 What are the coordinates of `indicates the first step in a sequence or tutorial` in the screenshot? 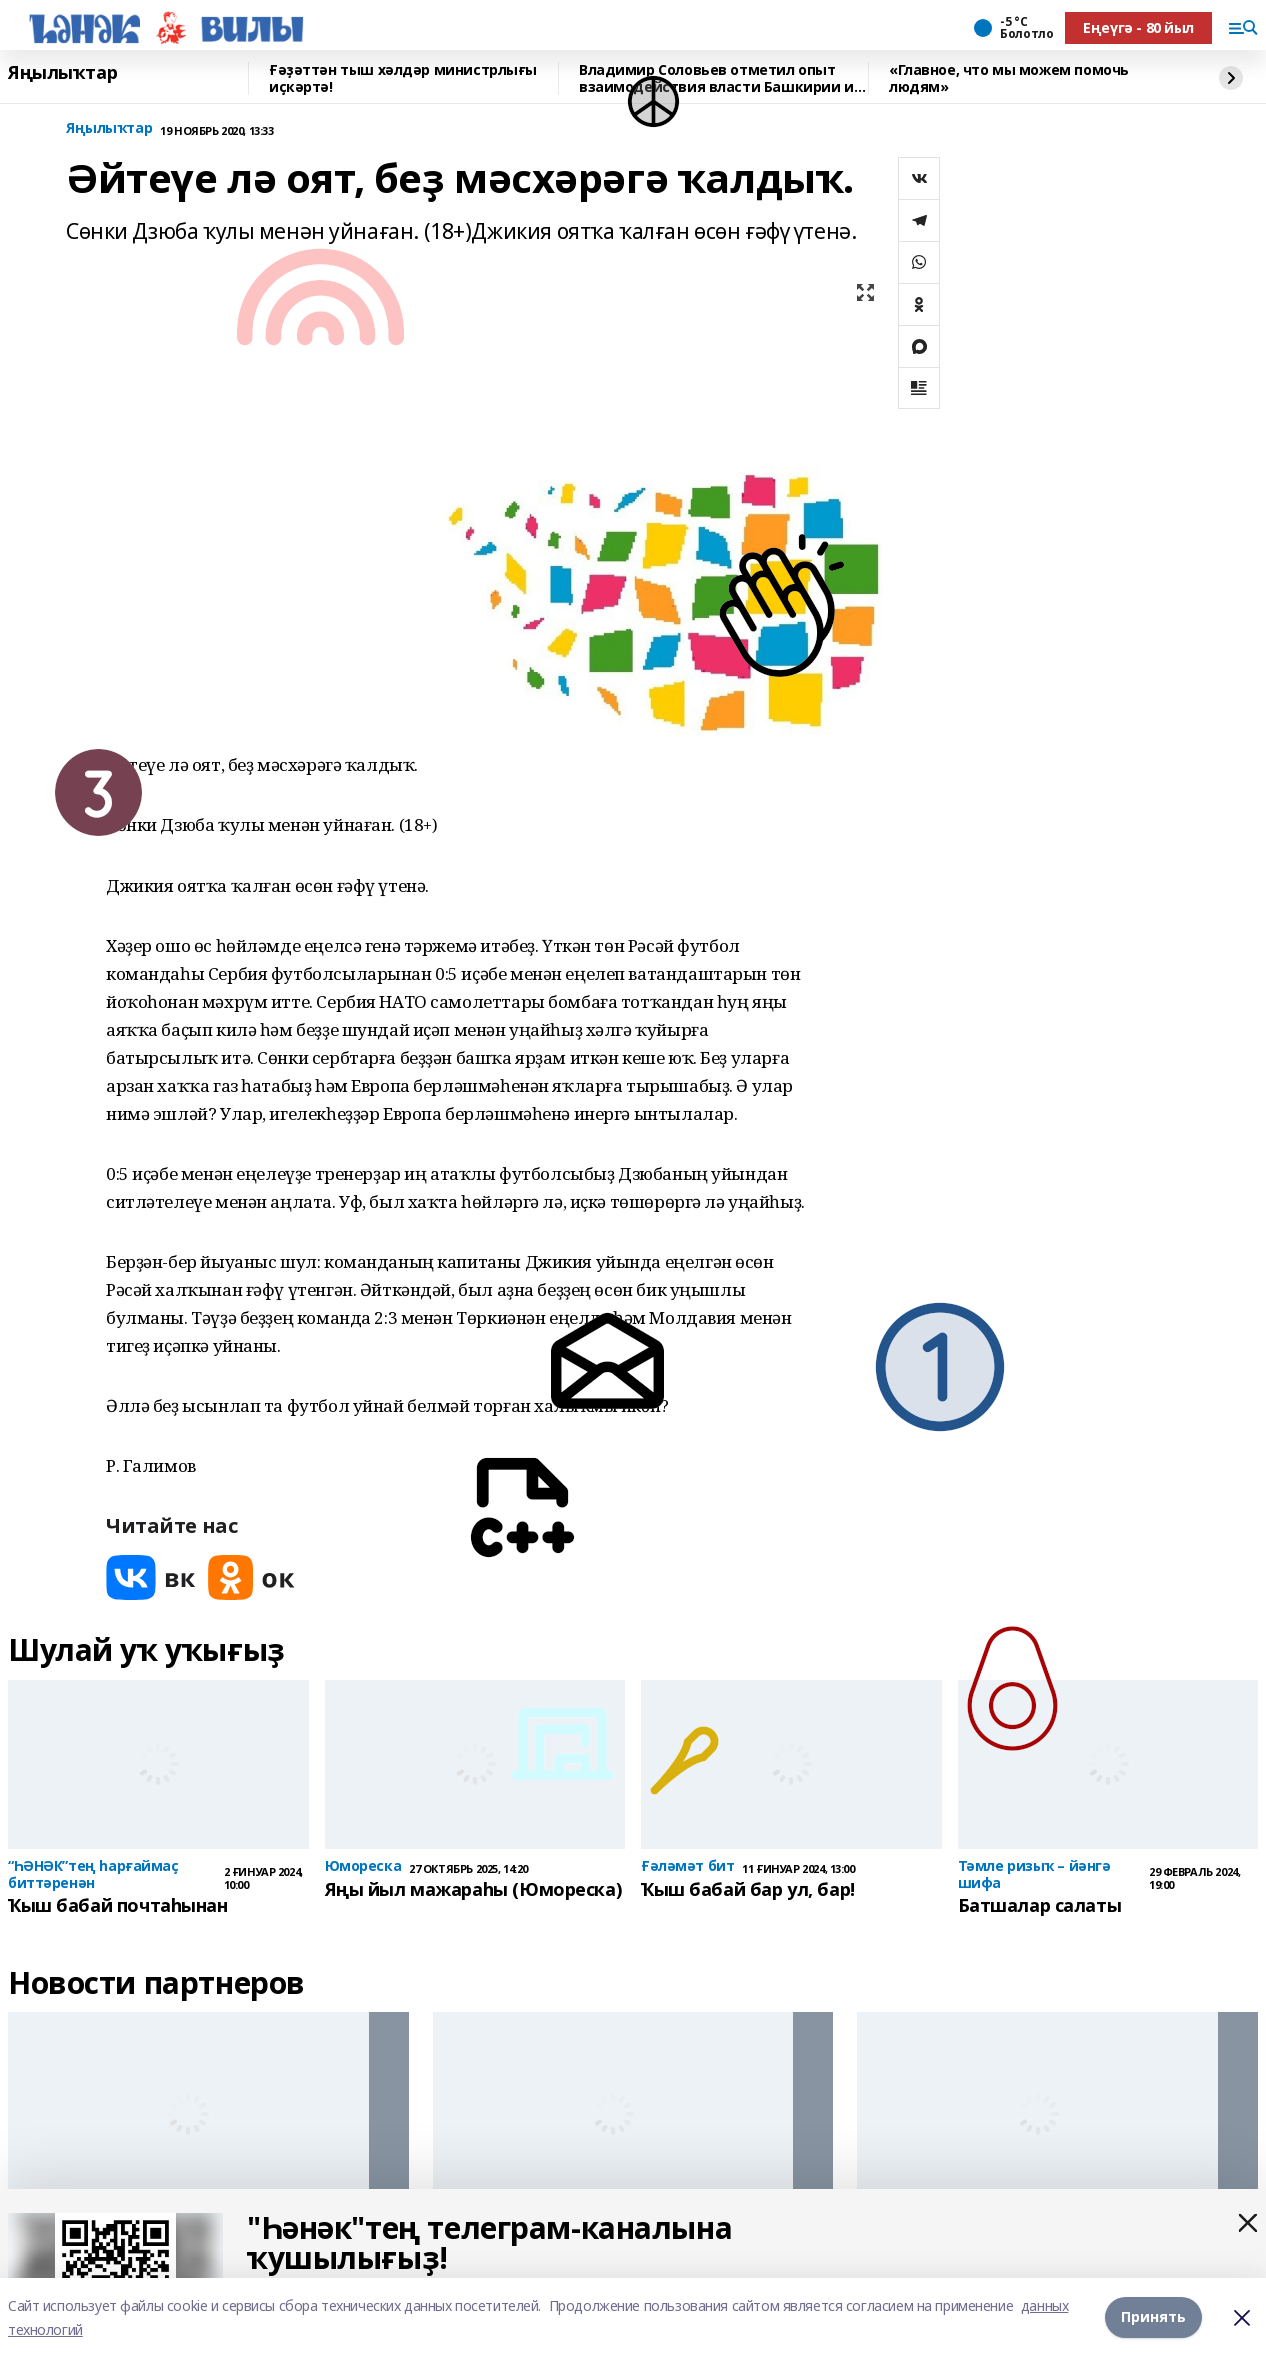 It's located at (940, 1367).